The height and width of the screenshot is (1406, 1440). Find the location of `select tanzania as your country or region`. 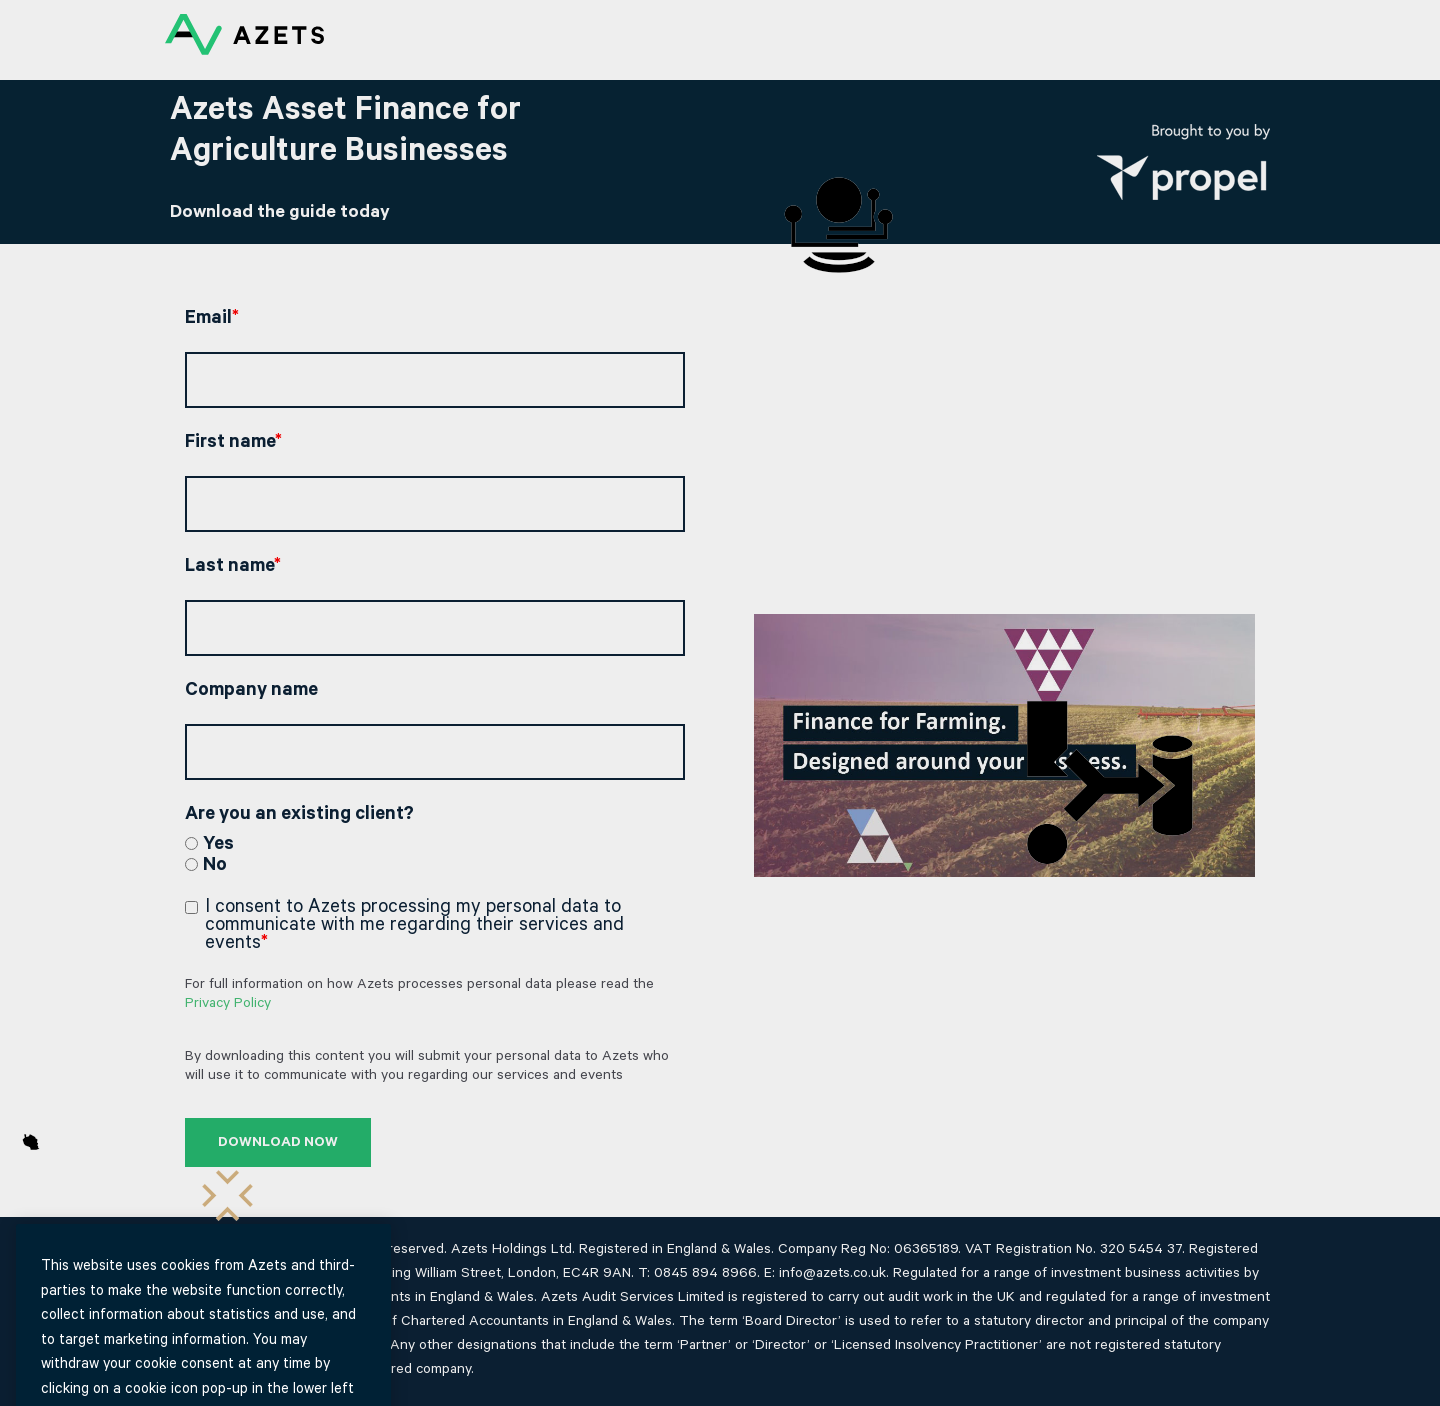

select tanzania as your country or region is located at coordinates (31, 1142).